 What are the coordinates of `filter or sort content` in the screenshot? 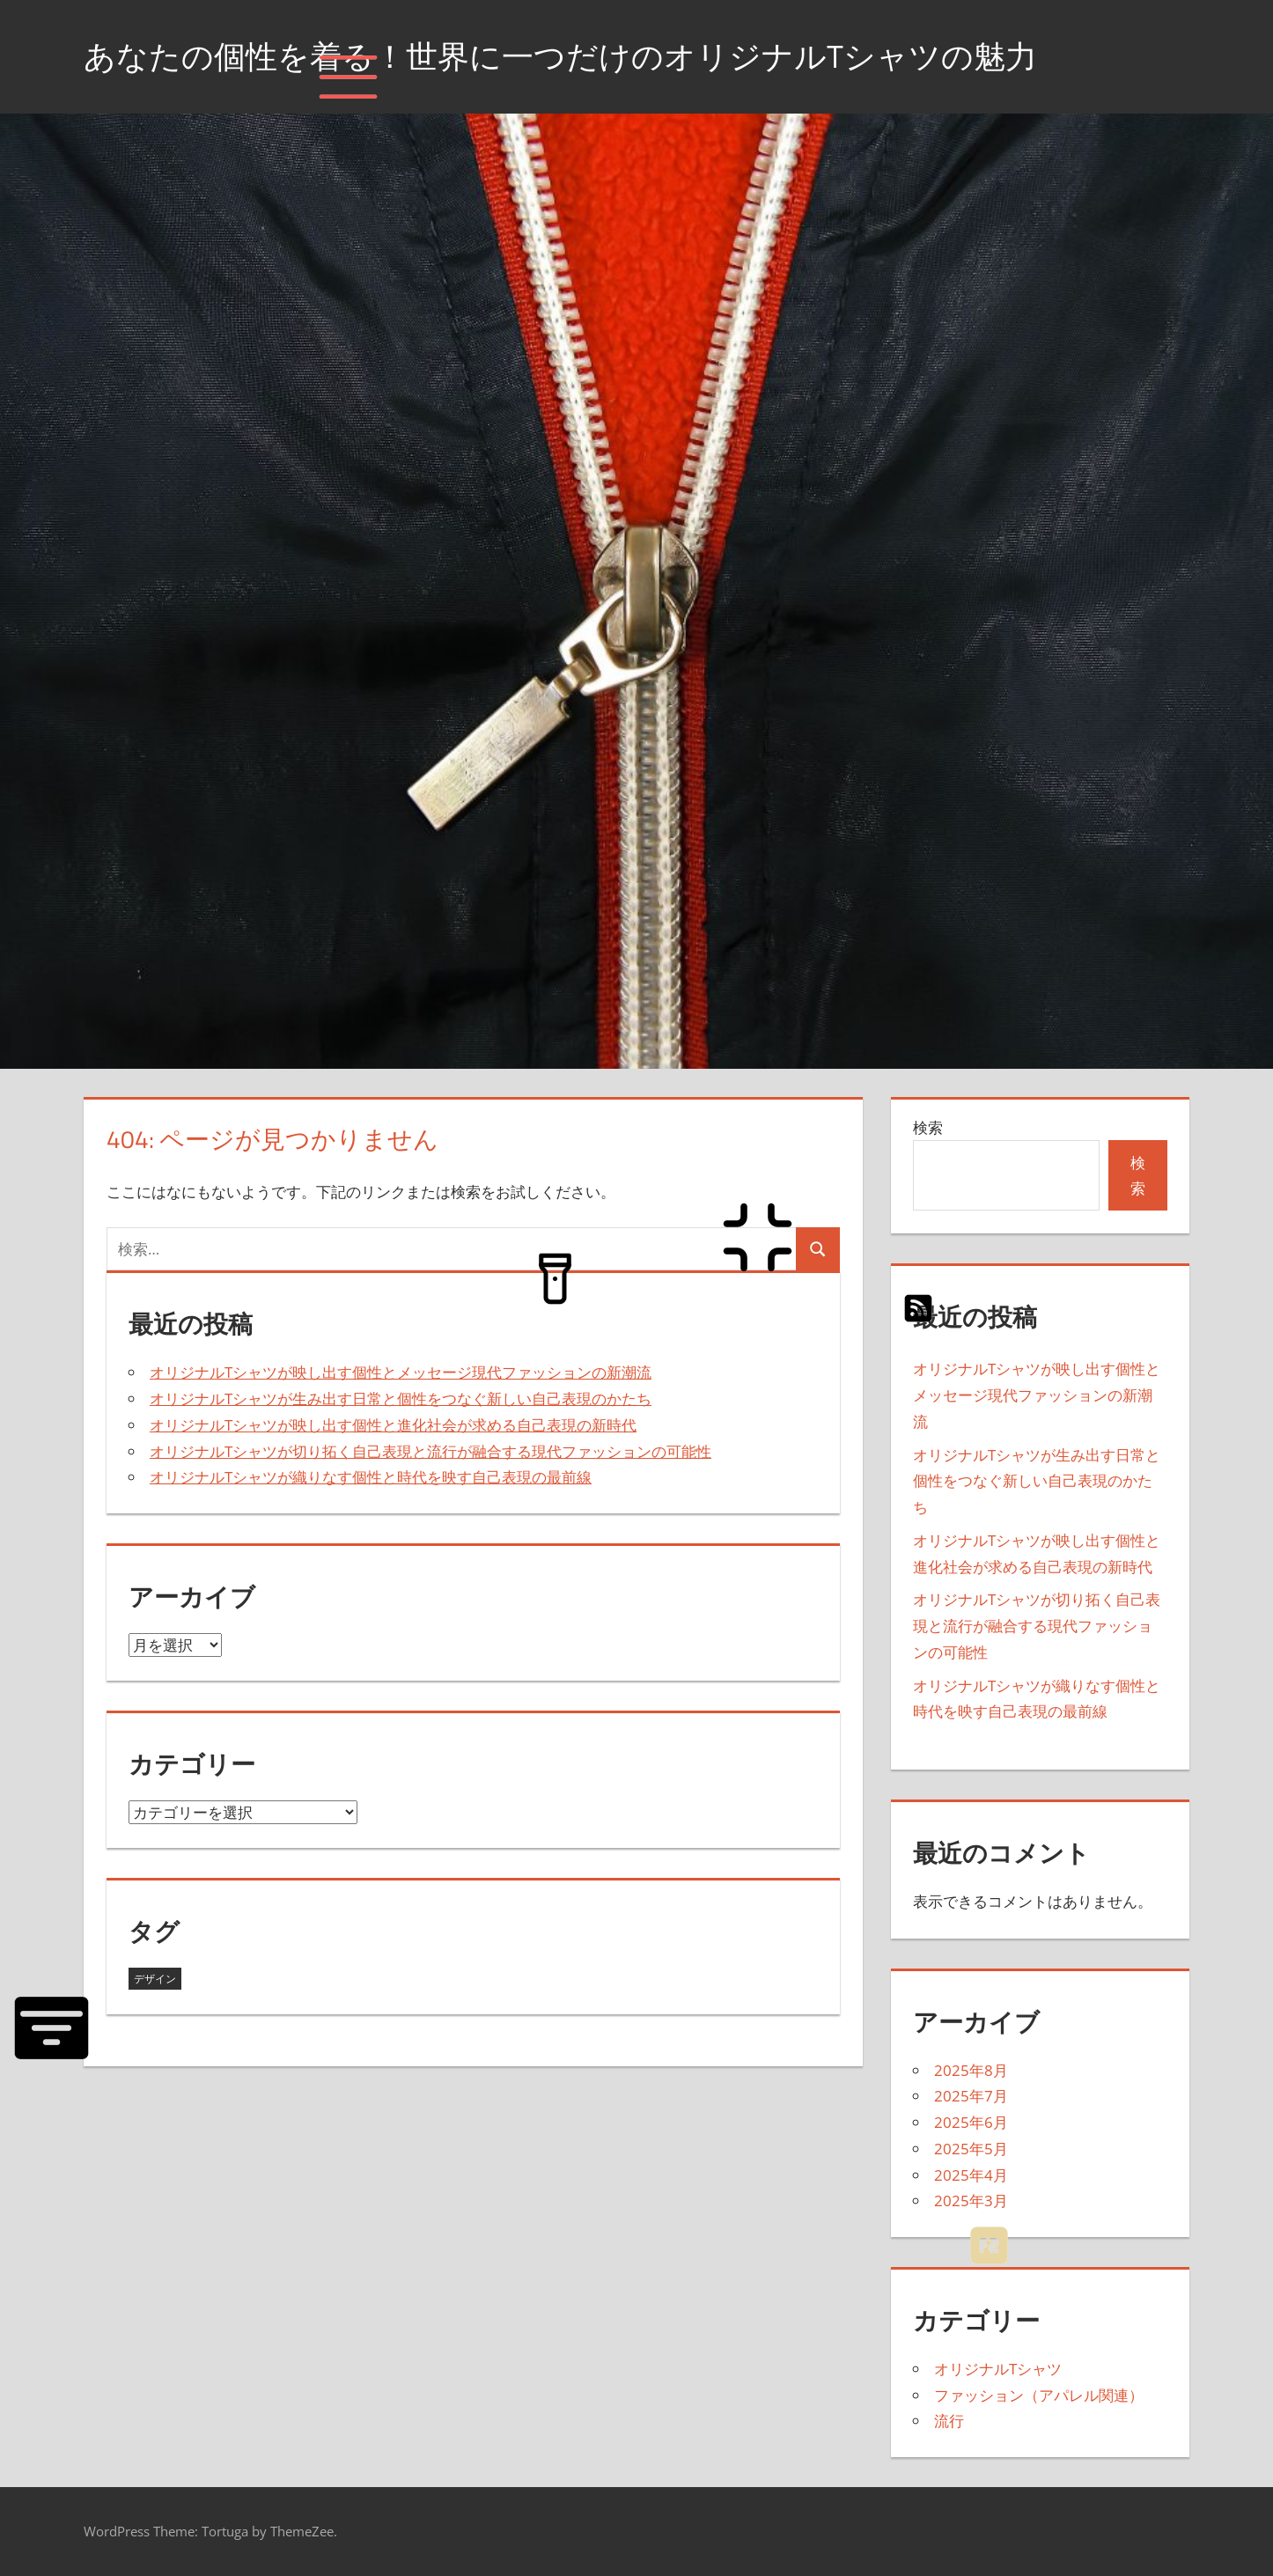 It's located at (51, 2028).